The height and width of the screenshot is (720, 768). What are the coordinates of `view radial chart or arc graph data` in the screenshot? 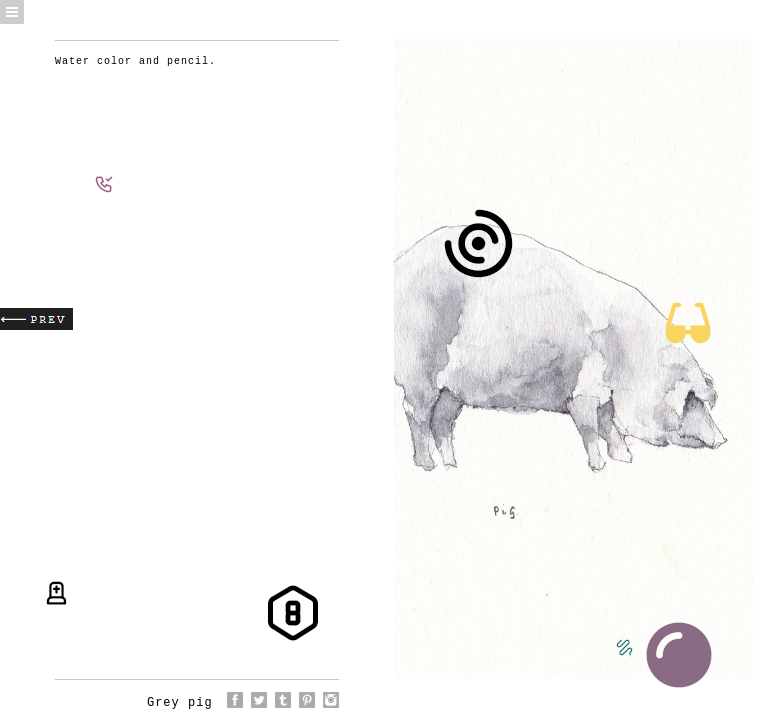 It's located at (478, 243).